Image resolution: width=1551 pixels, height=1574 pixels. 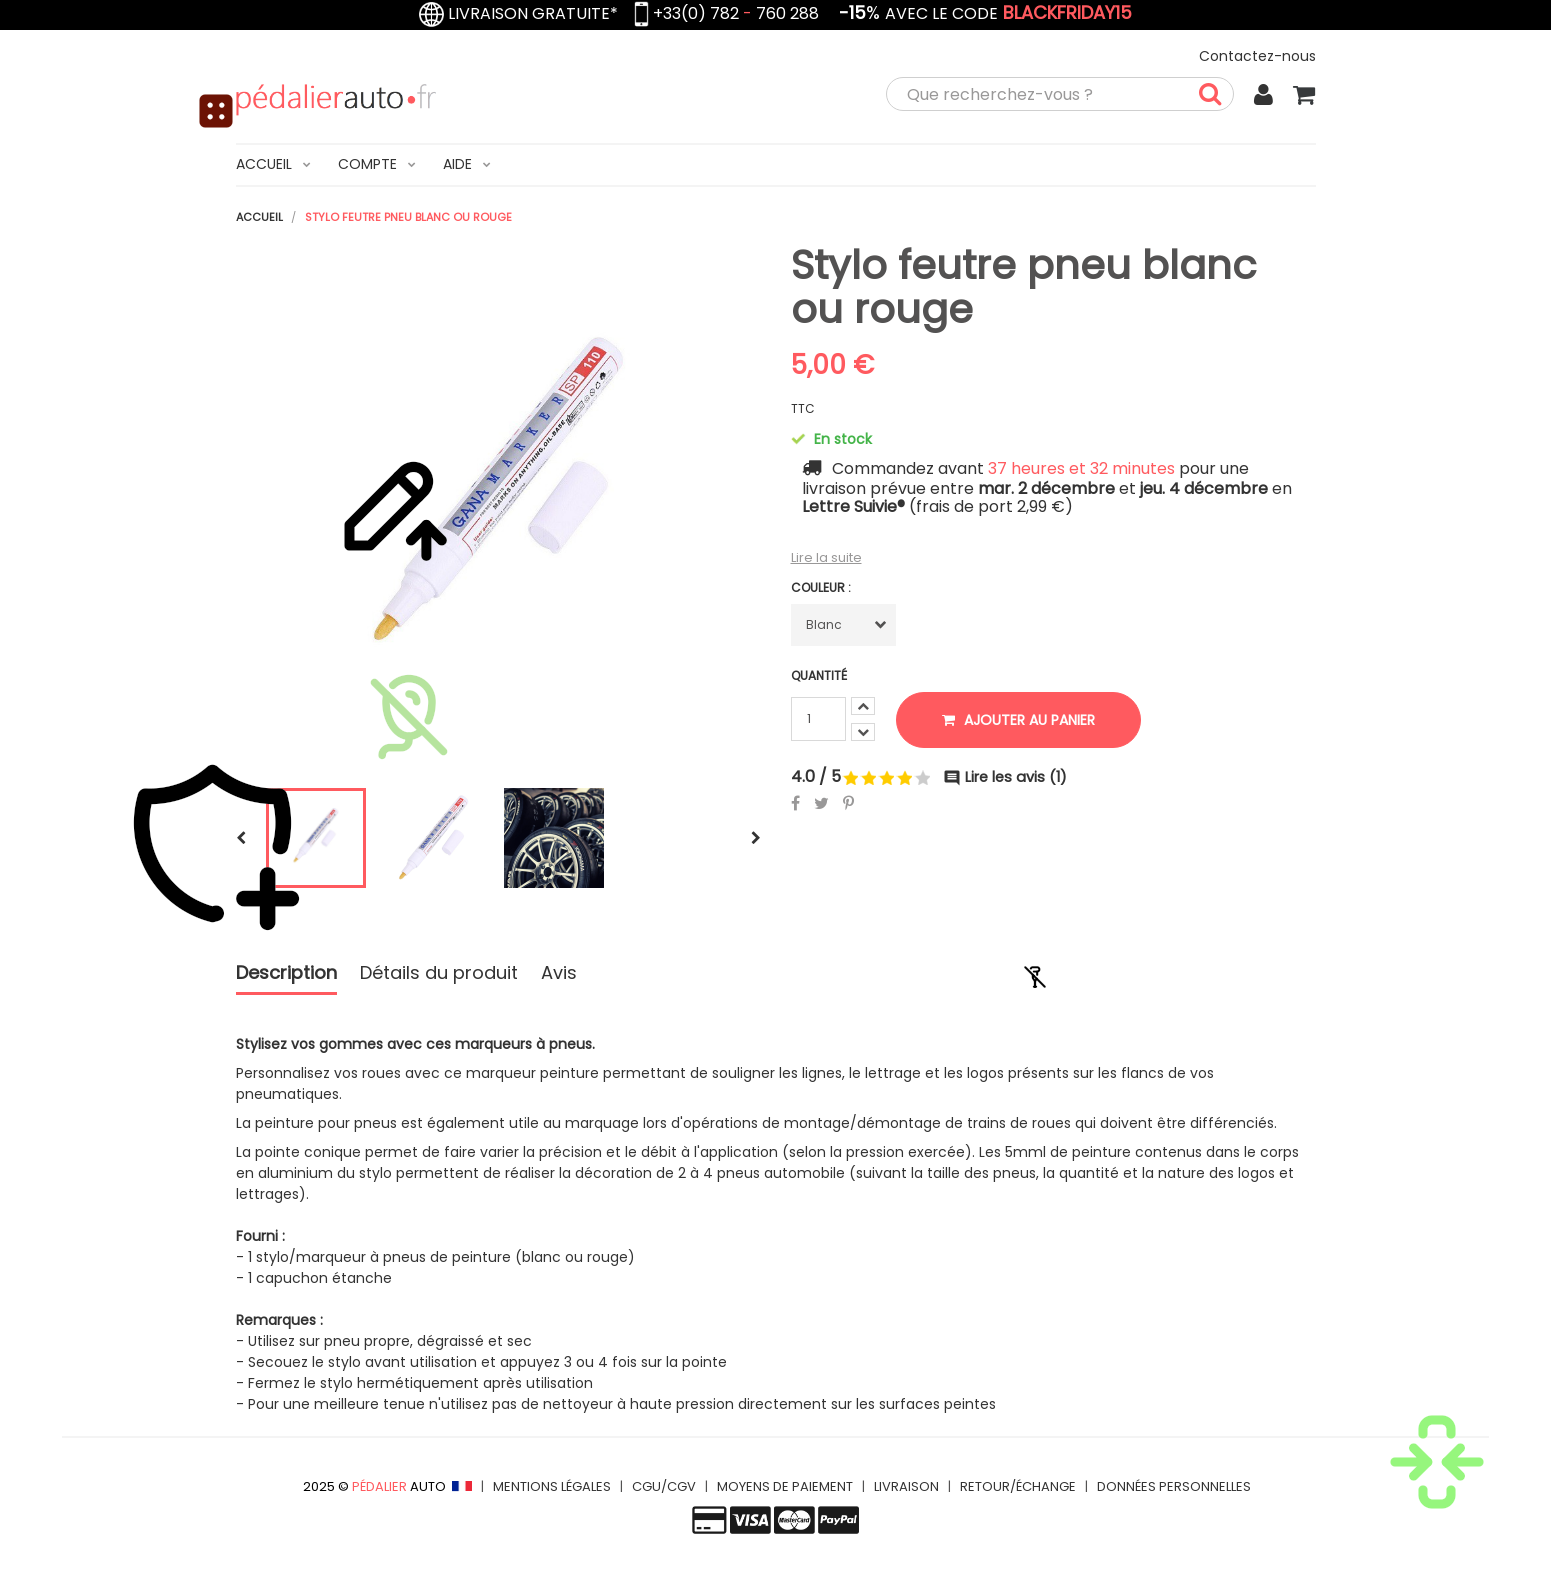 What do you see at coordinates (390, 504) in the screenshot?
I see `upload or publish your edits` at bounding box center [390, 504].